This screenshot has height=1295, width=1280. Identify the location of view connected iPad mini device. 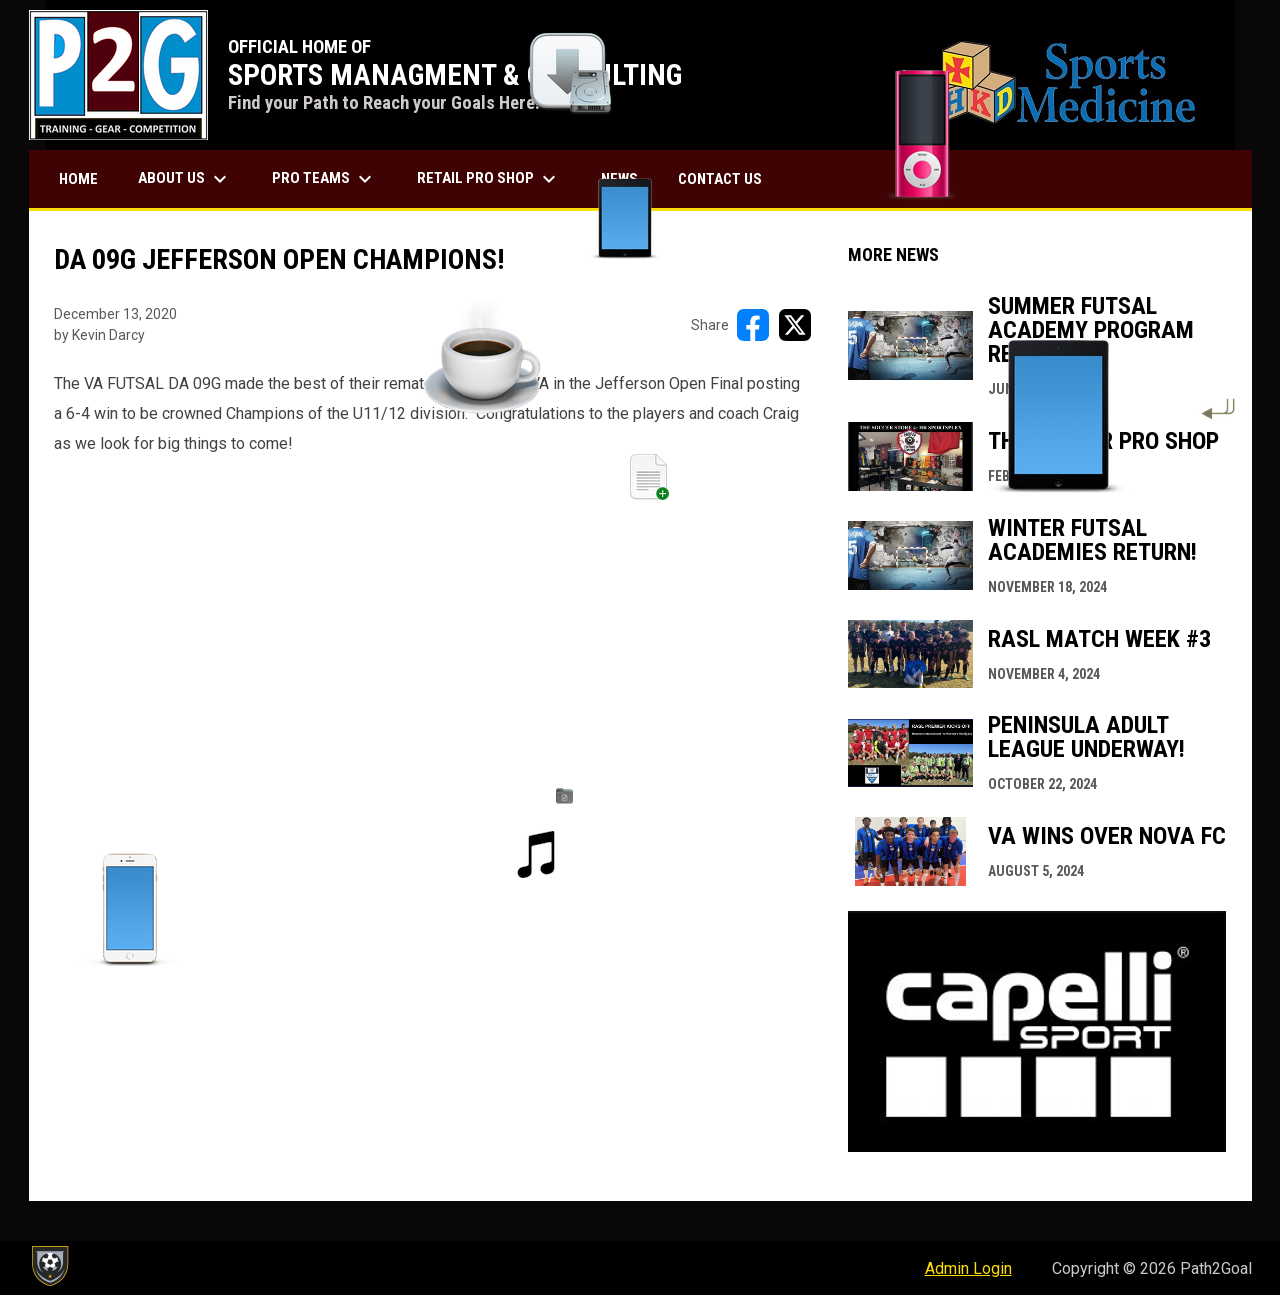
(625, 211).